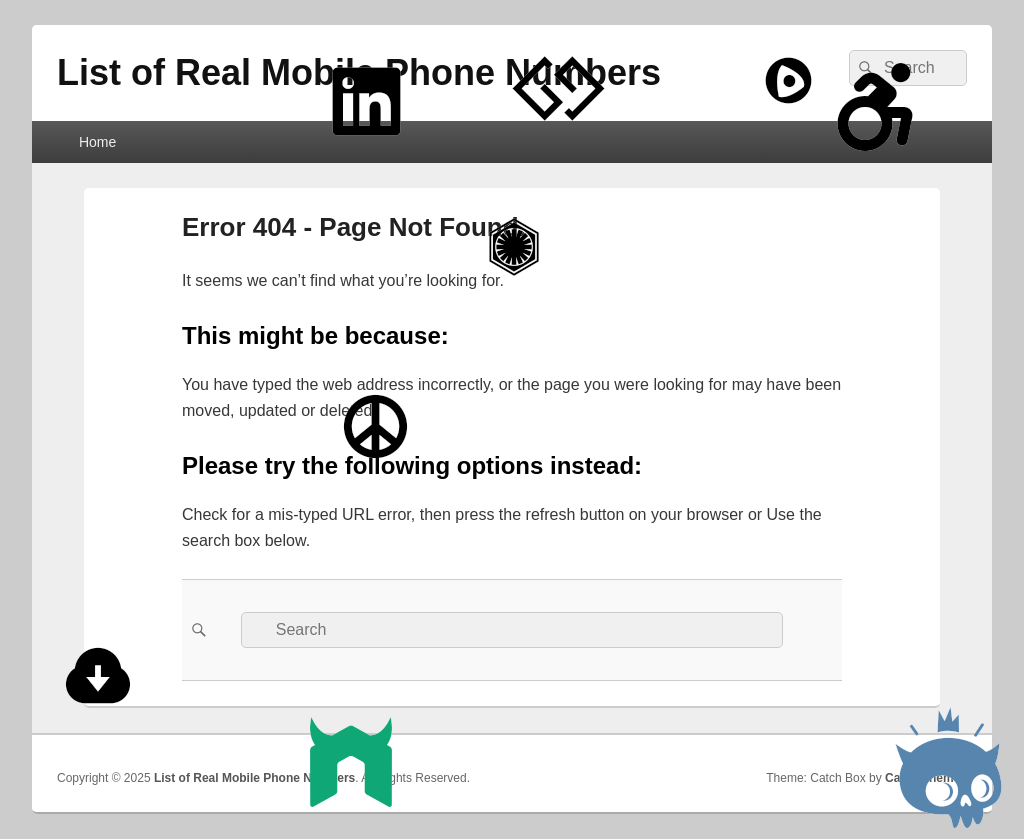  What do you see at coordinates (351, 762) in the screenshot?
I see `nodemon development tool logo` at bounding box center [351, 762].